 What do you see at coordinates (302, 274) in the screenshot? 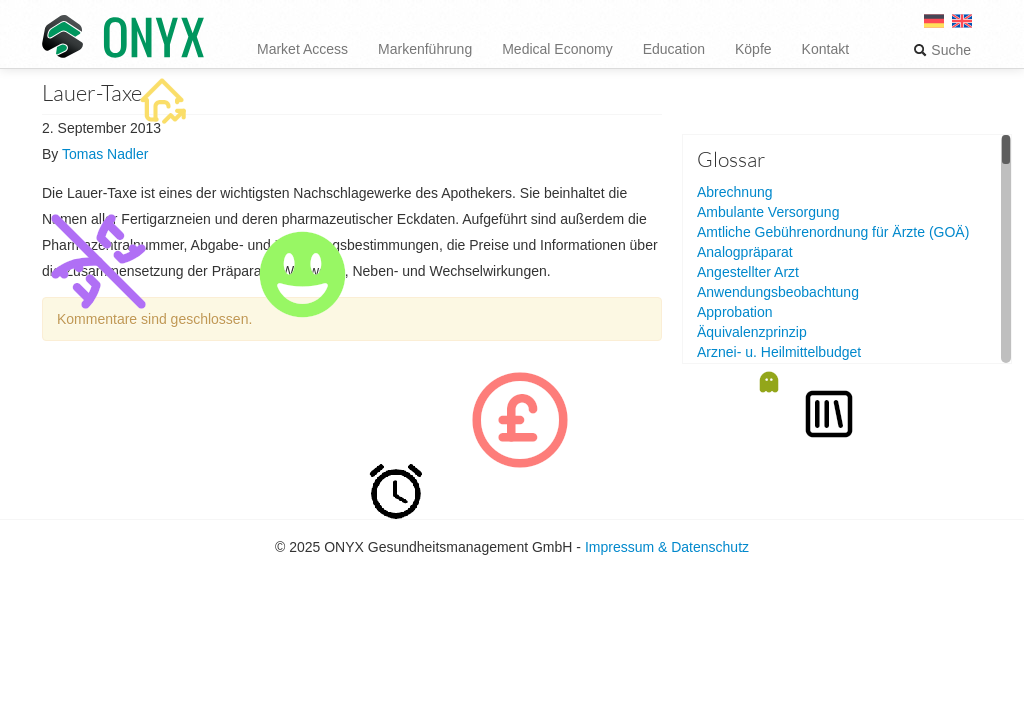
I see `react to a message with a happy emoji` at bounding box center [302, 274].